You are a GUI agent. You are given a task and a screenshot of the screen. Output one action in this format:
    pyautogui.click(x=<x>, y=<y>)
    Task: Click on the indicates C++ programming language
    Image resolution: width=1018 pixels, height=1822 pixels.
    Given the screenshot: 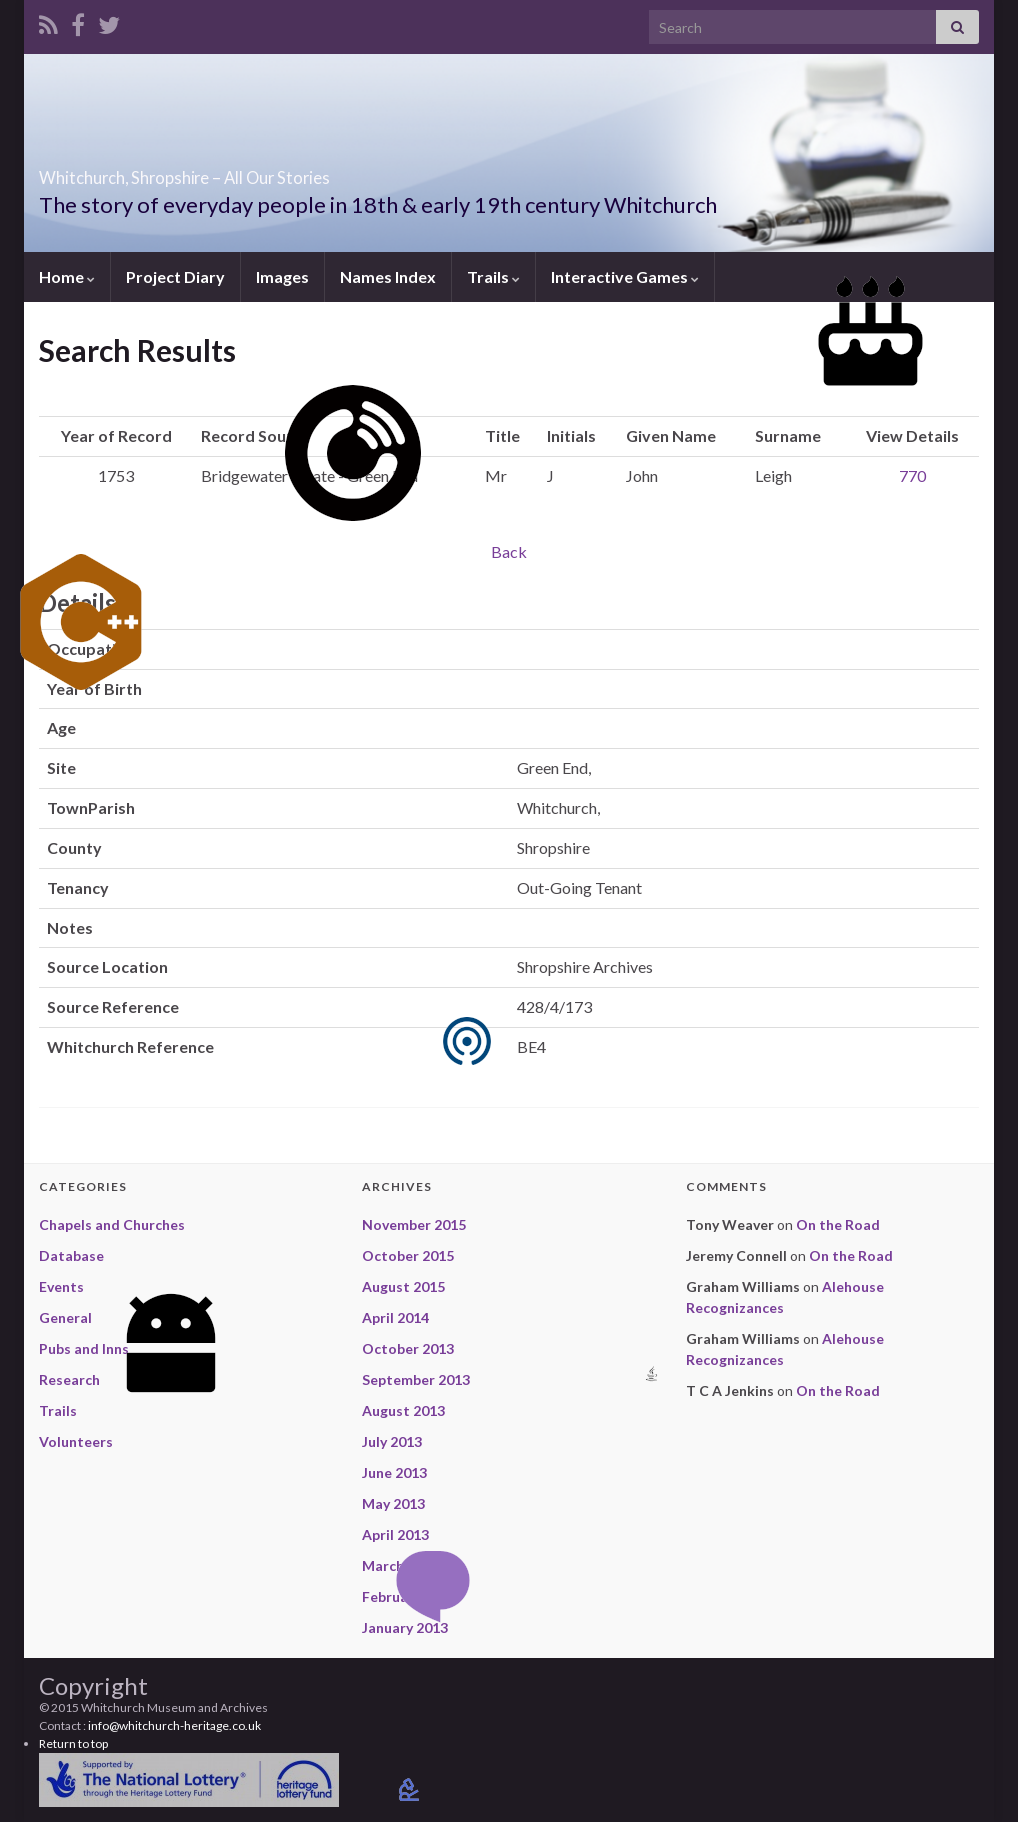 What is the action you would take?
    pyautogui.click(x=81, y=622)
    